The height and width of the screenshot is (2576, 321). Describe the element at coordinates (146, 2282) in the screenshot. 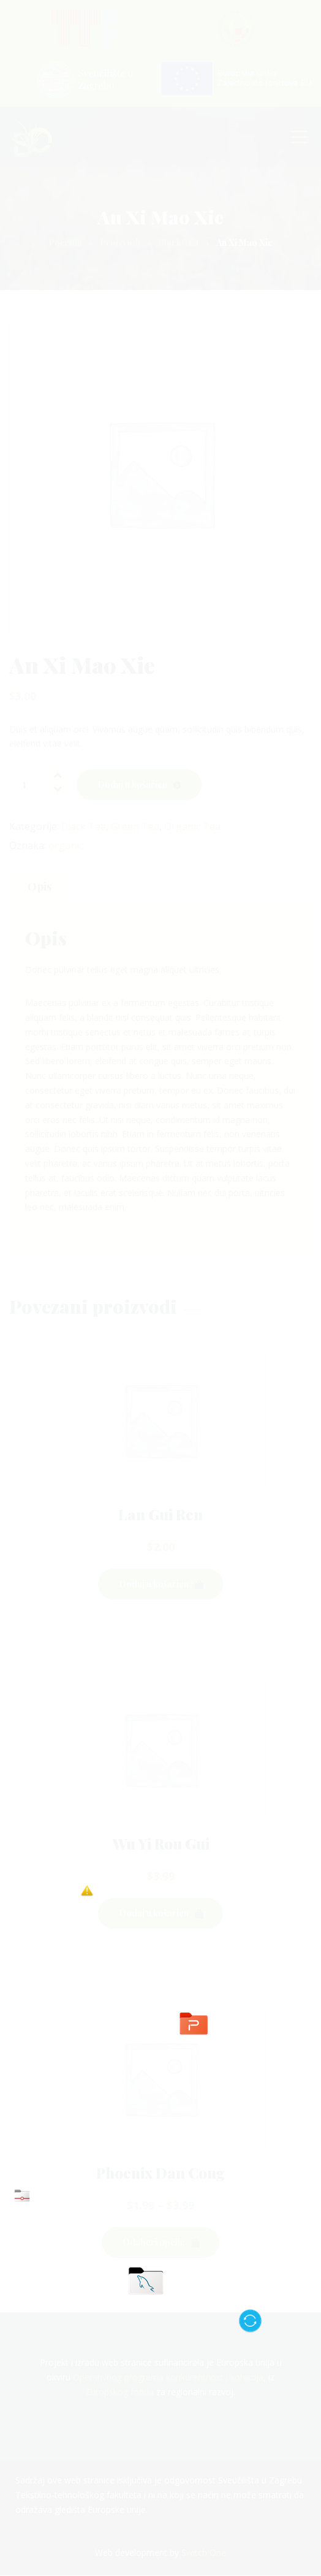

I see `open mysql database files folder` at that location.